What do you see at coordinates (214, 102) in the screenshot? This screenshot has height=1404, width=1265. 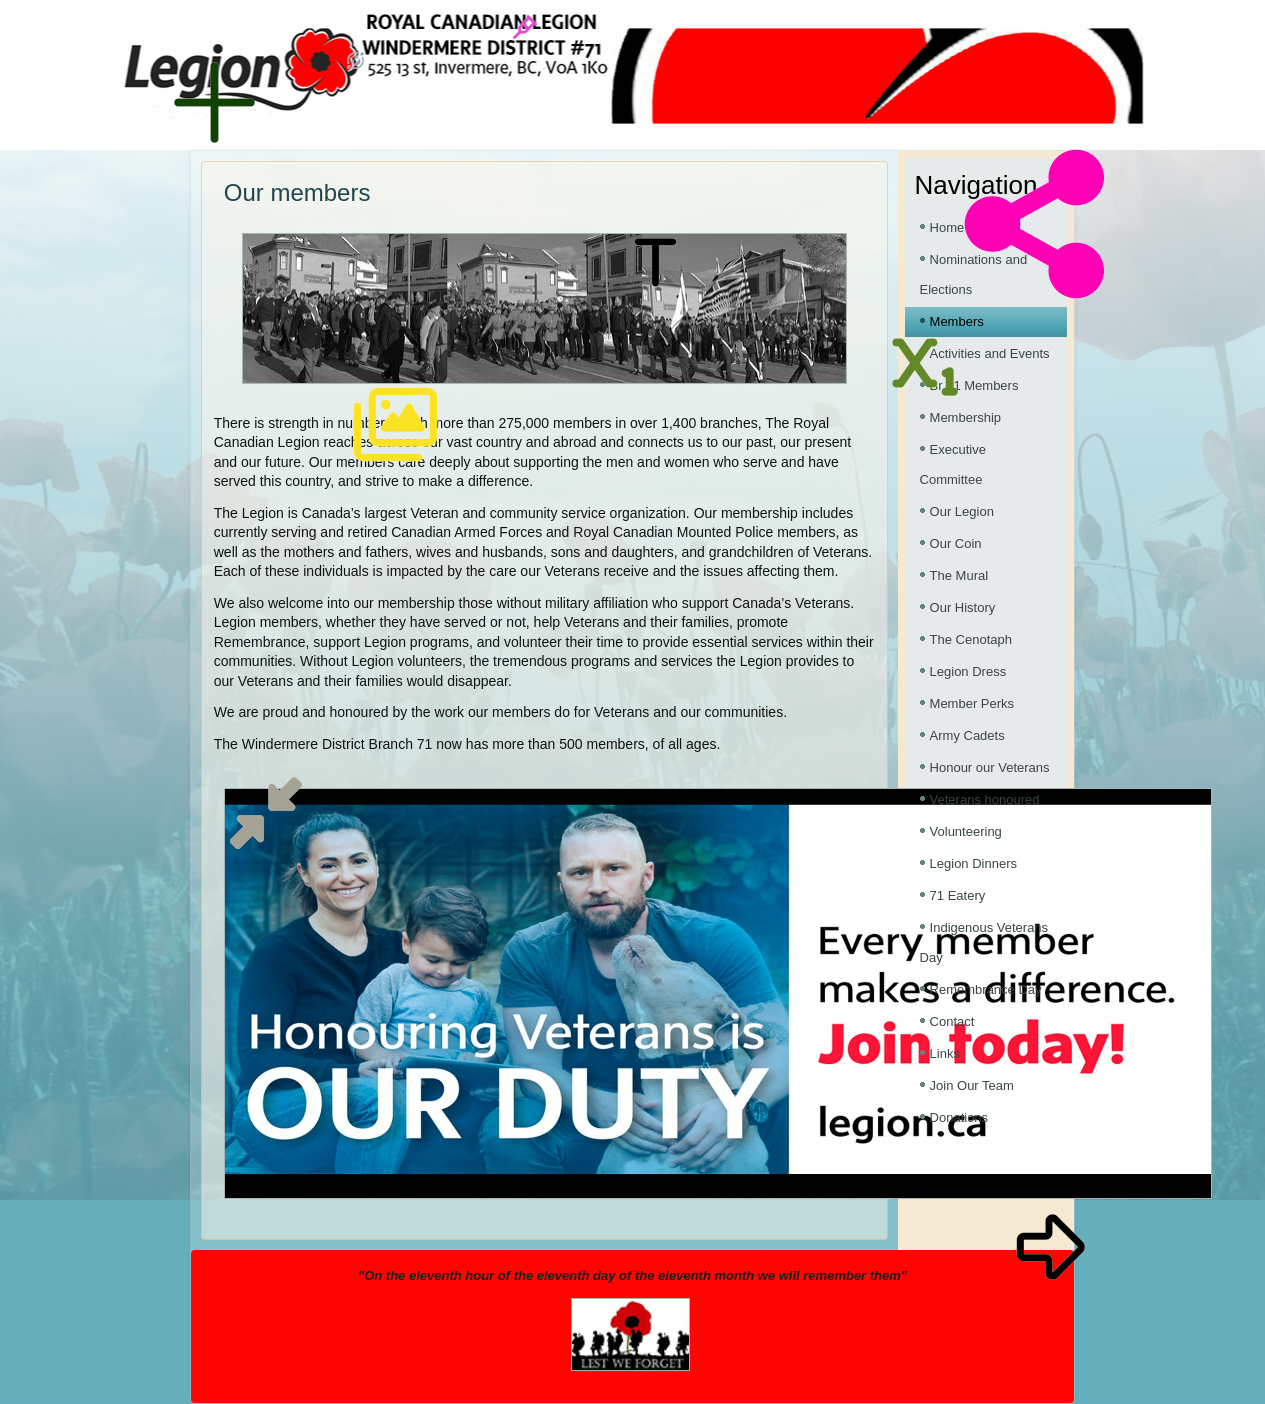 I see `add a new item` at bounding box center [214, 102].